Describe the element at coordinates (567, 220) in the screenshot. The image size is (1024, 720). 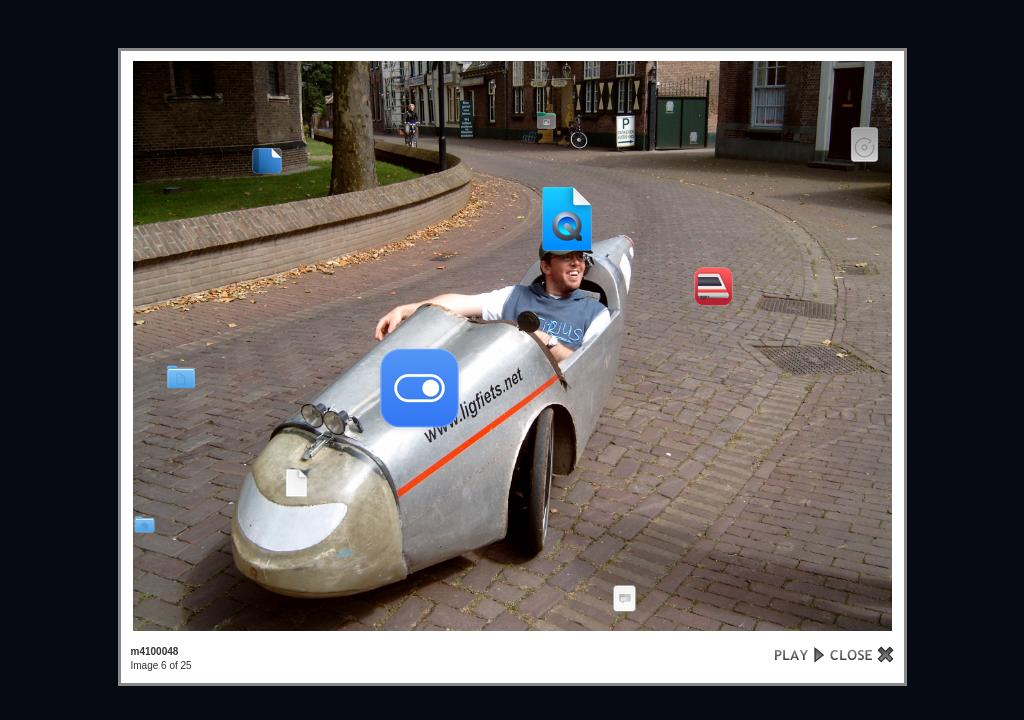
I see `a generic video file` at that location.